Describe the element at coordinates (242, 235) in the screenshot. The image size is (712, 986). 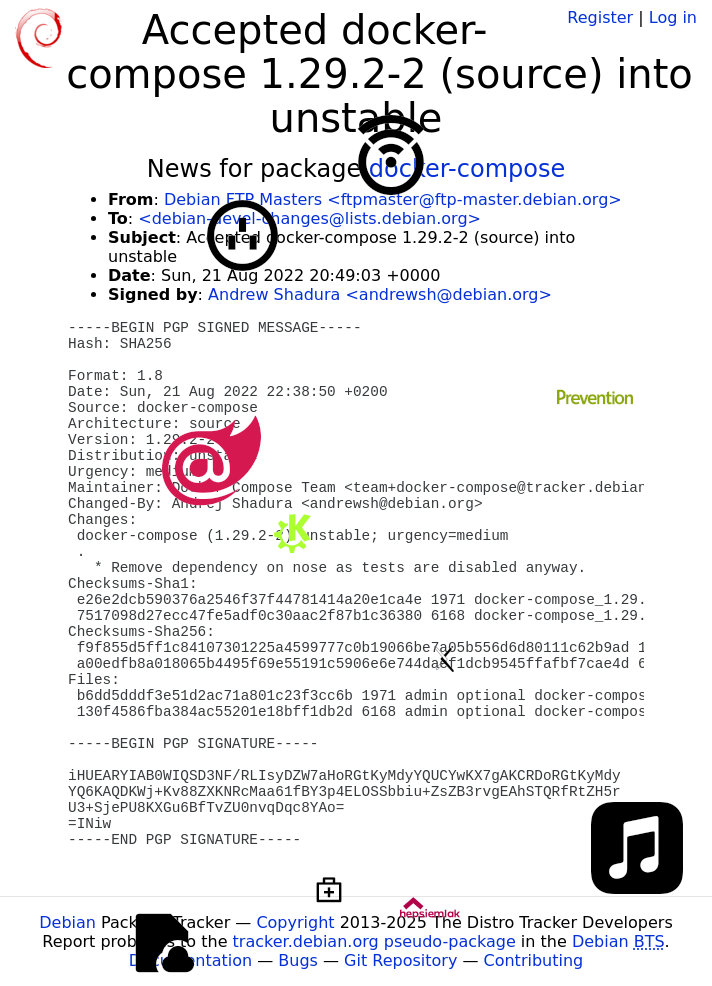
I see `electrical outlet or power socket indicator` at that location.